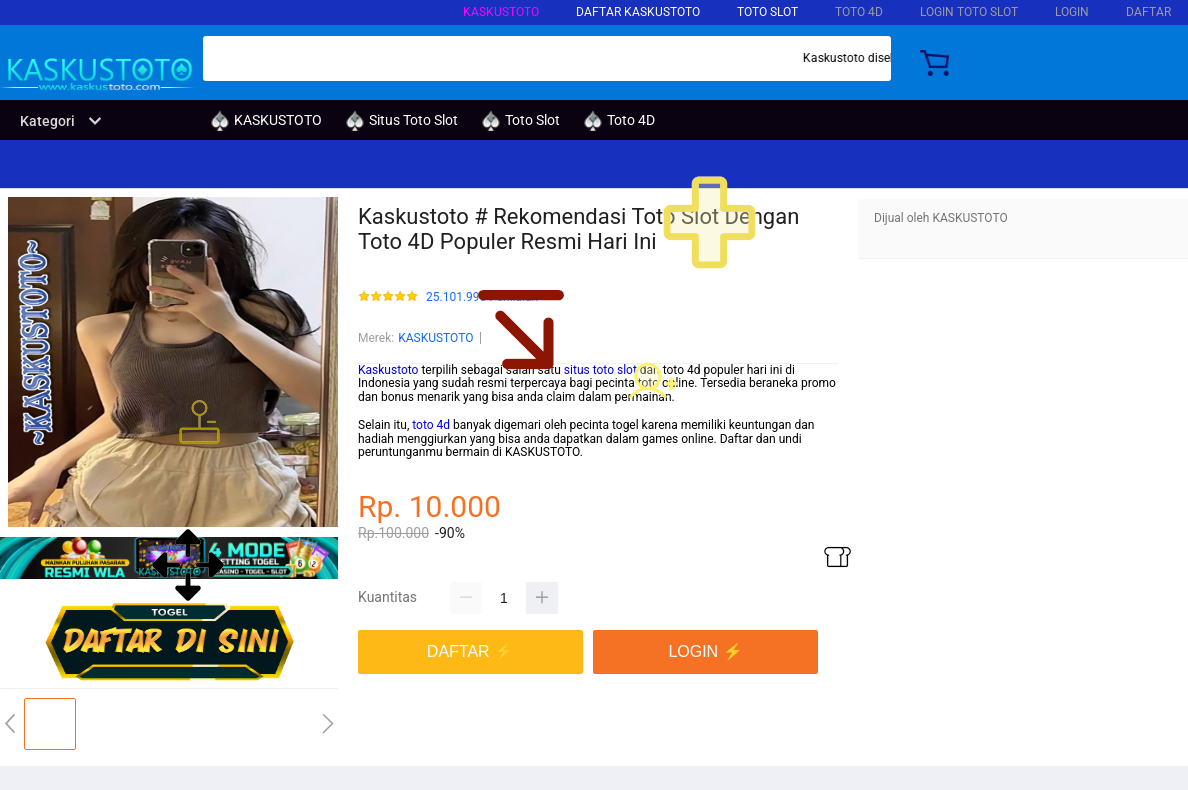 The image size is (1188, 790). Describe the element at coordinates (652, 382) in the screenshot. I see `add a new contact or friend` at that location.